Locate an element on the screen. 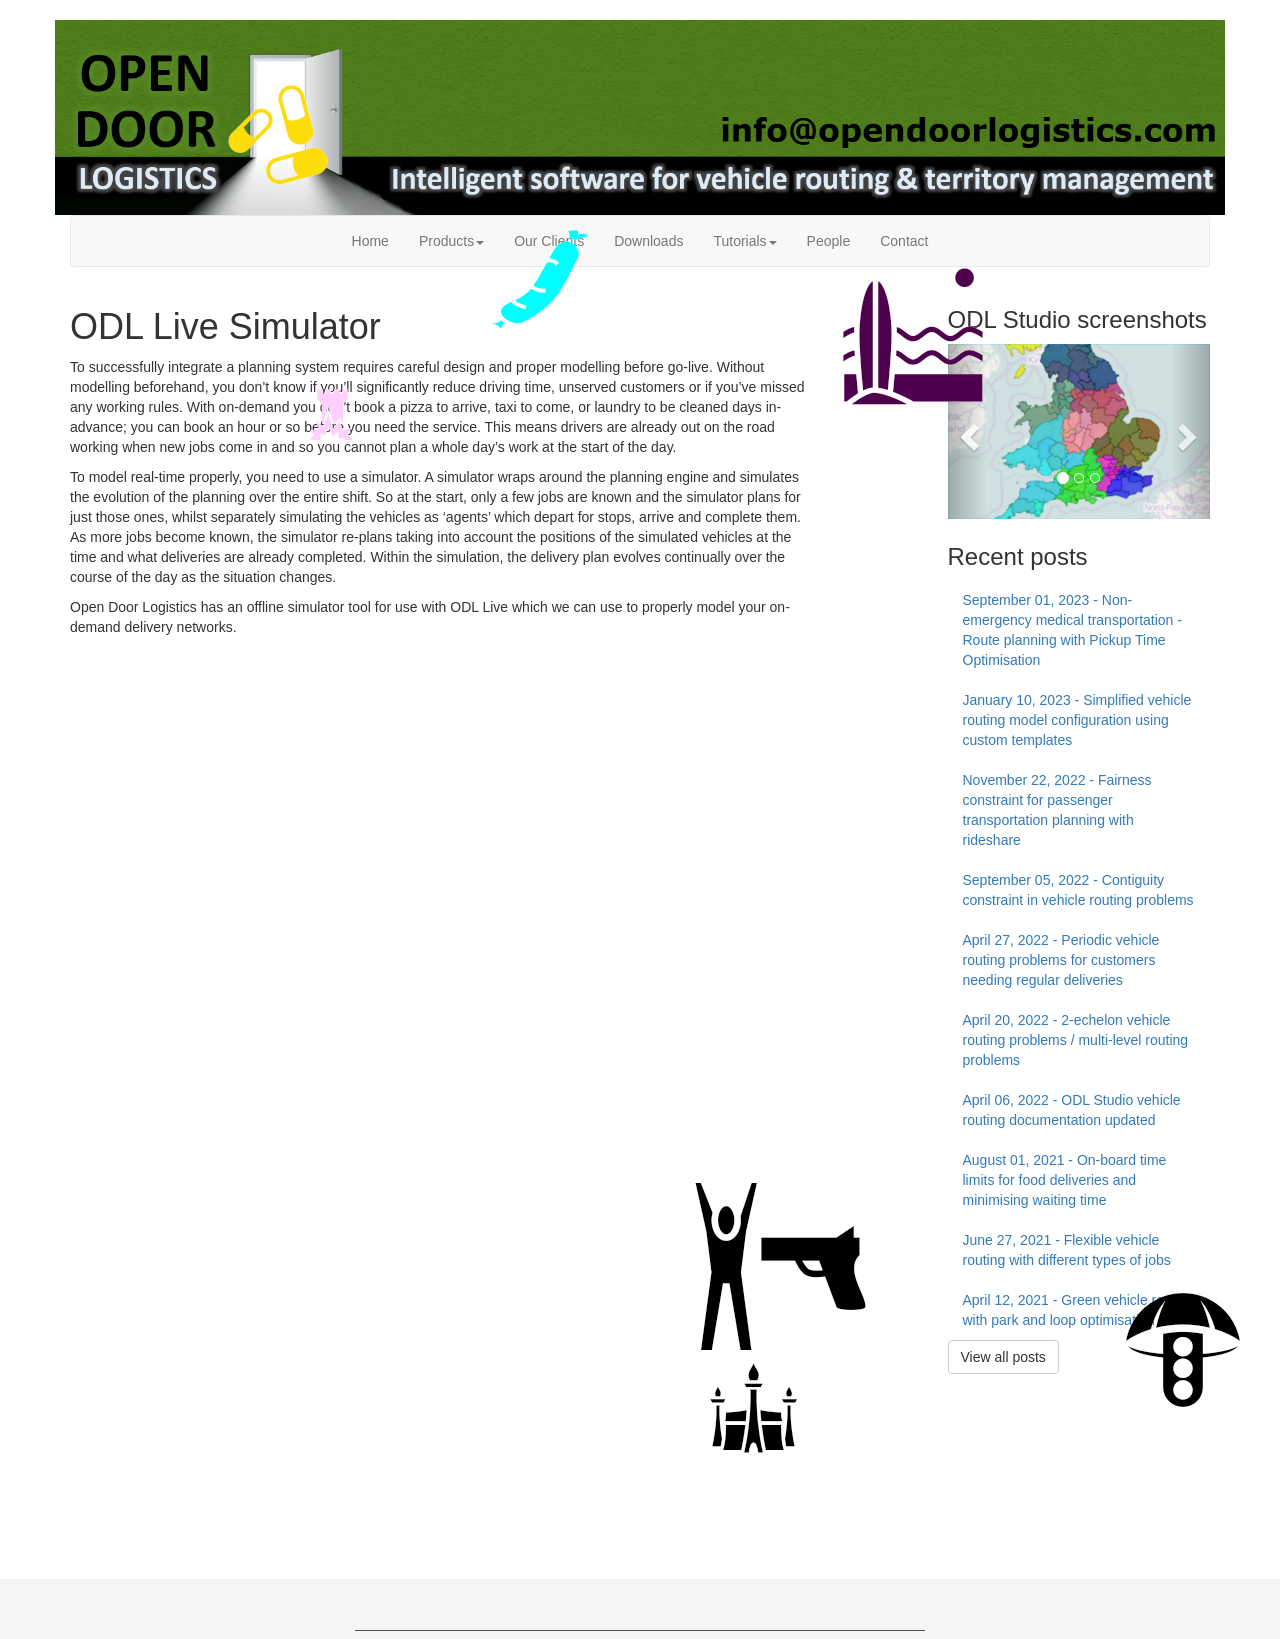  access the castle or fortress location is located at coordinates (753, 1407).